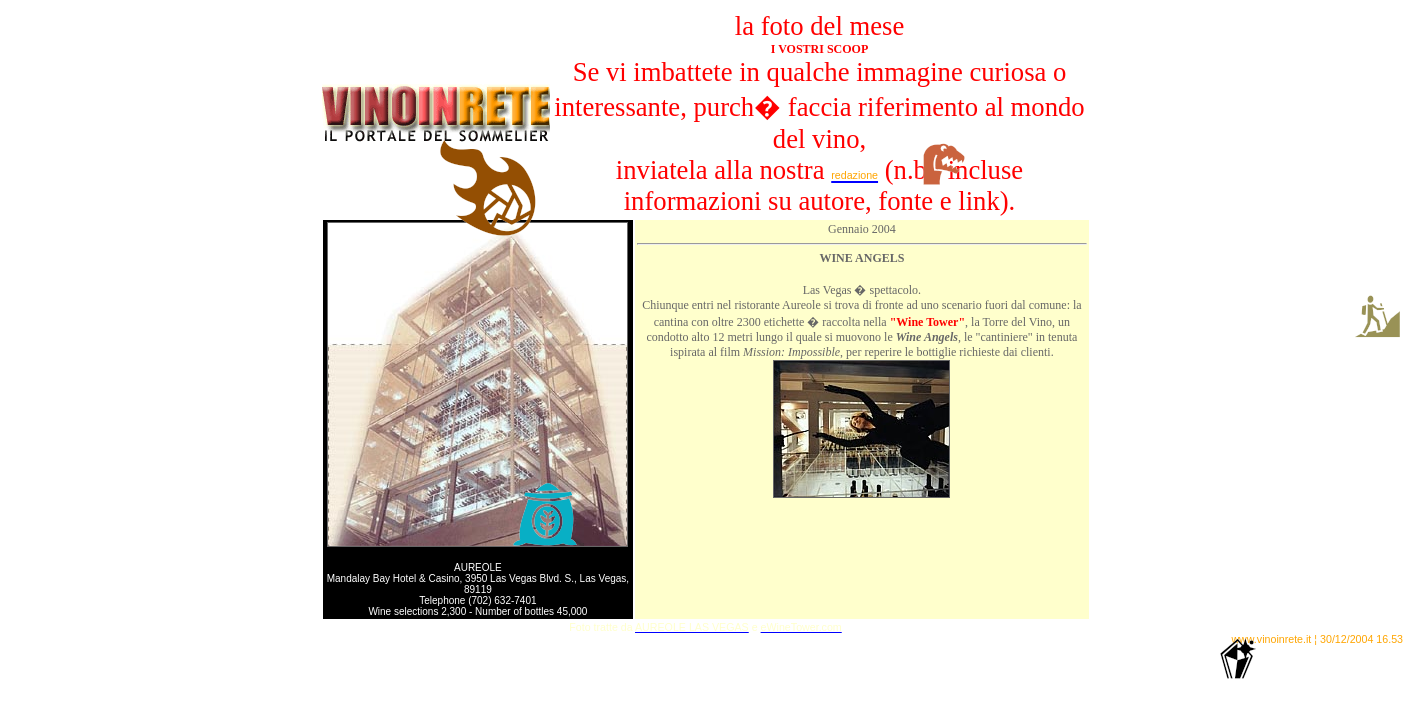 The height and width of the screenshot is (720, 1411). I want to click on fire-type attack or ability in a game, so click(486, 187).